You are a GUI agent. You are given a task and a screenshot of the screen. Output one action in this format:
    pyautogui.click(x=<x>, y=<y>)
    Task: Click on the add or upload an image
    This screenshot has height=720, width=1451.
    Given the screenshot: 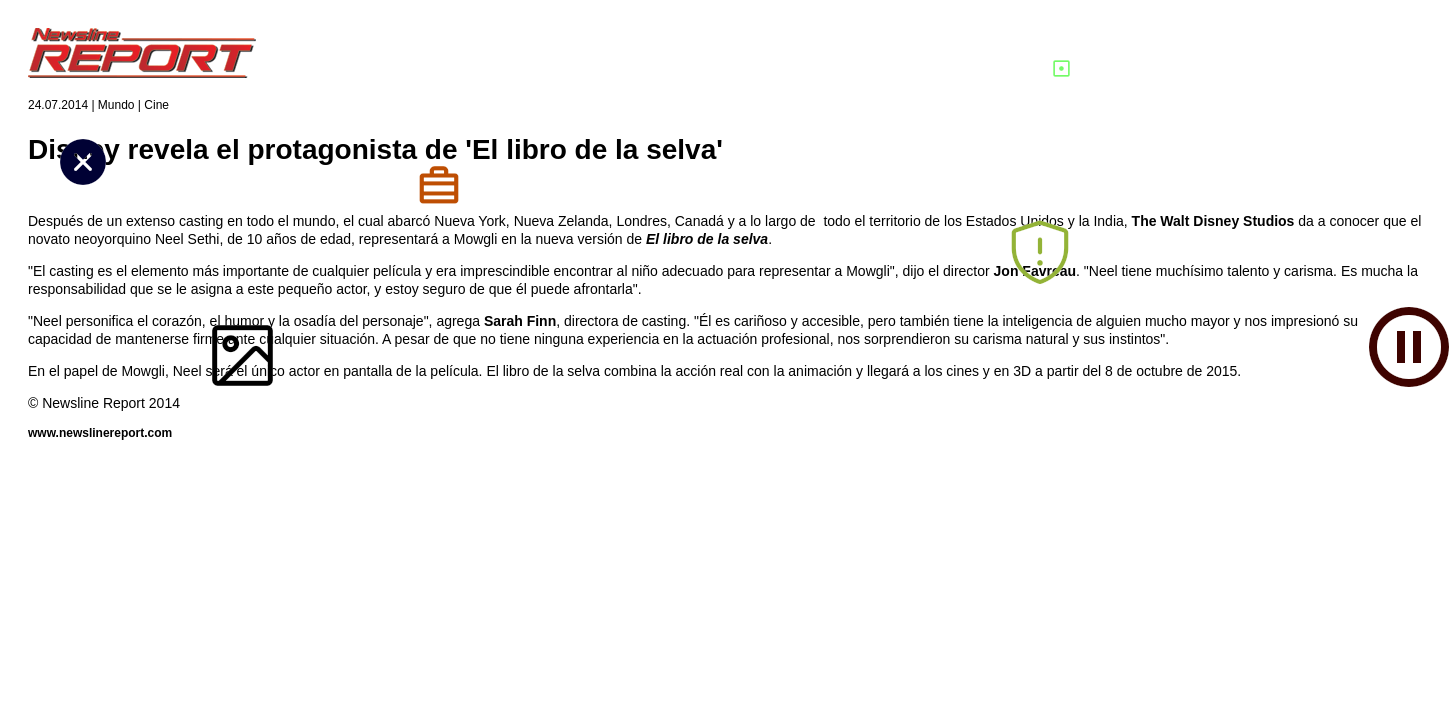 What is the action you would take?
    pyautogui.click(x=242, y=355)
    